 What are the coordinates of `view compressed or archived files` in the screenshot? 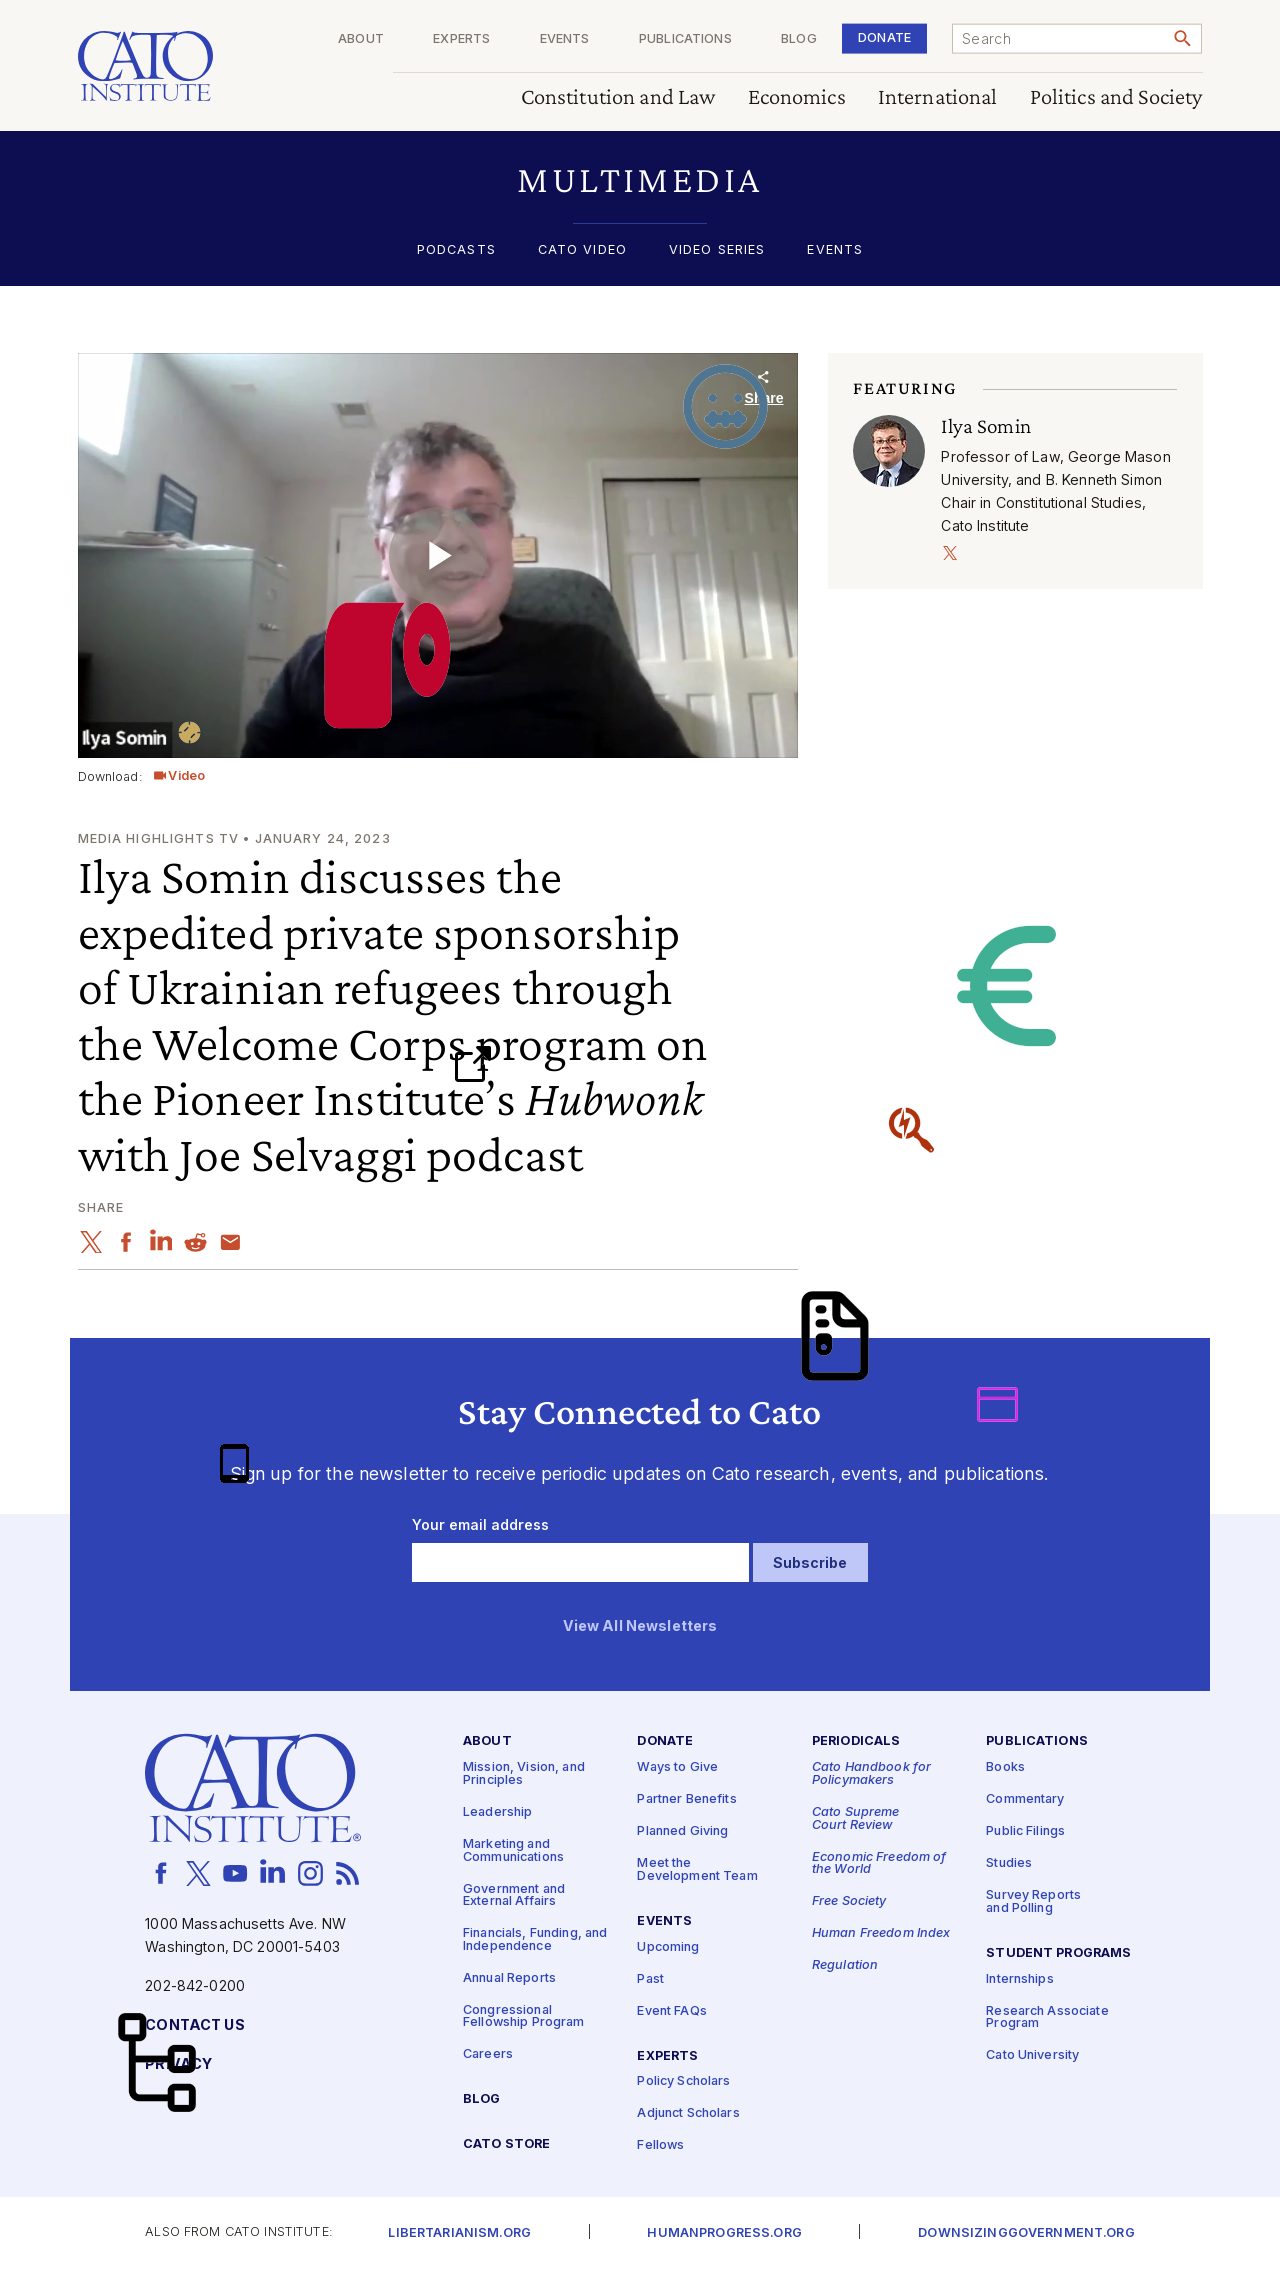 It's located at (835, 1336).